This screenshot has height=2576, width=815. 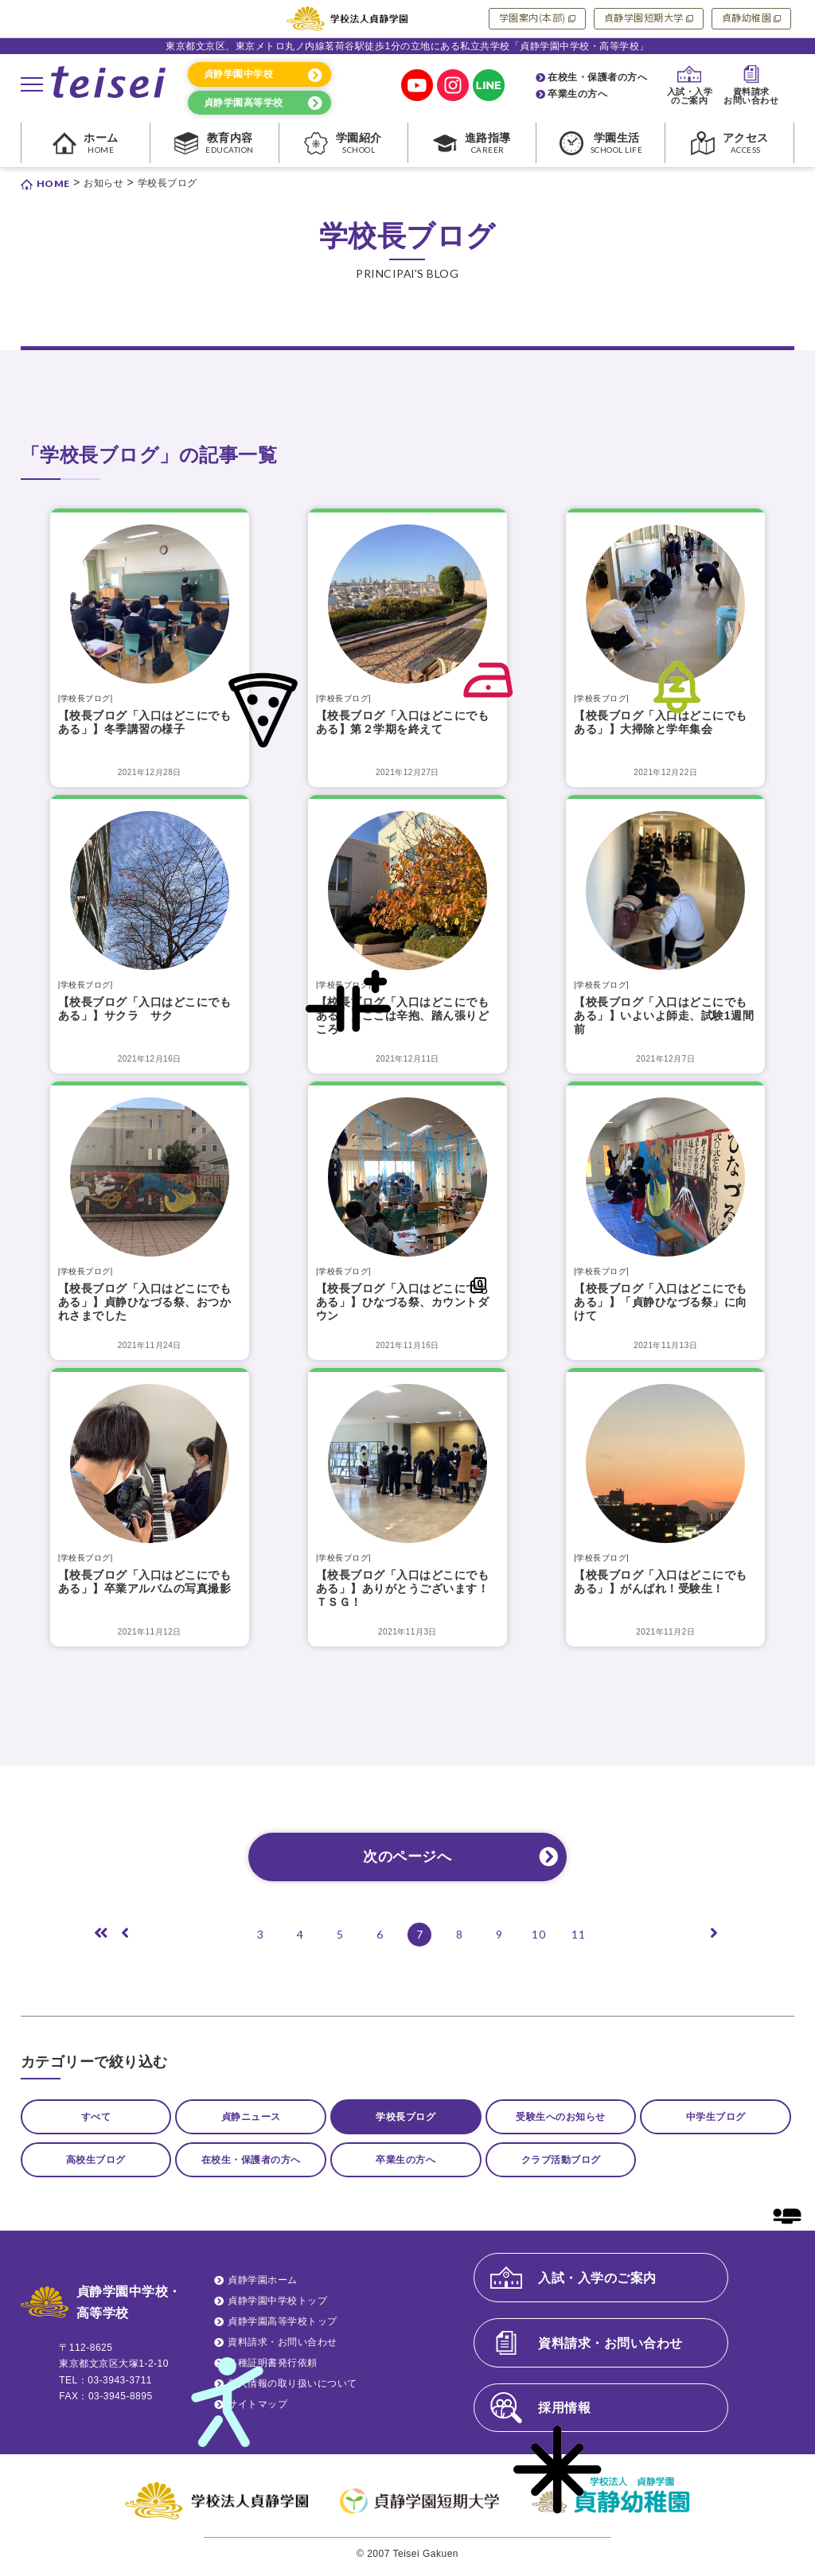 What do you see at coordinates (348, 1008) in the screenshot?
I see `polarized capacitor symbol in circuit diagrams` at bounding box center [348, 1008].